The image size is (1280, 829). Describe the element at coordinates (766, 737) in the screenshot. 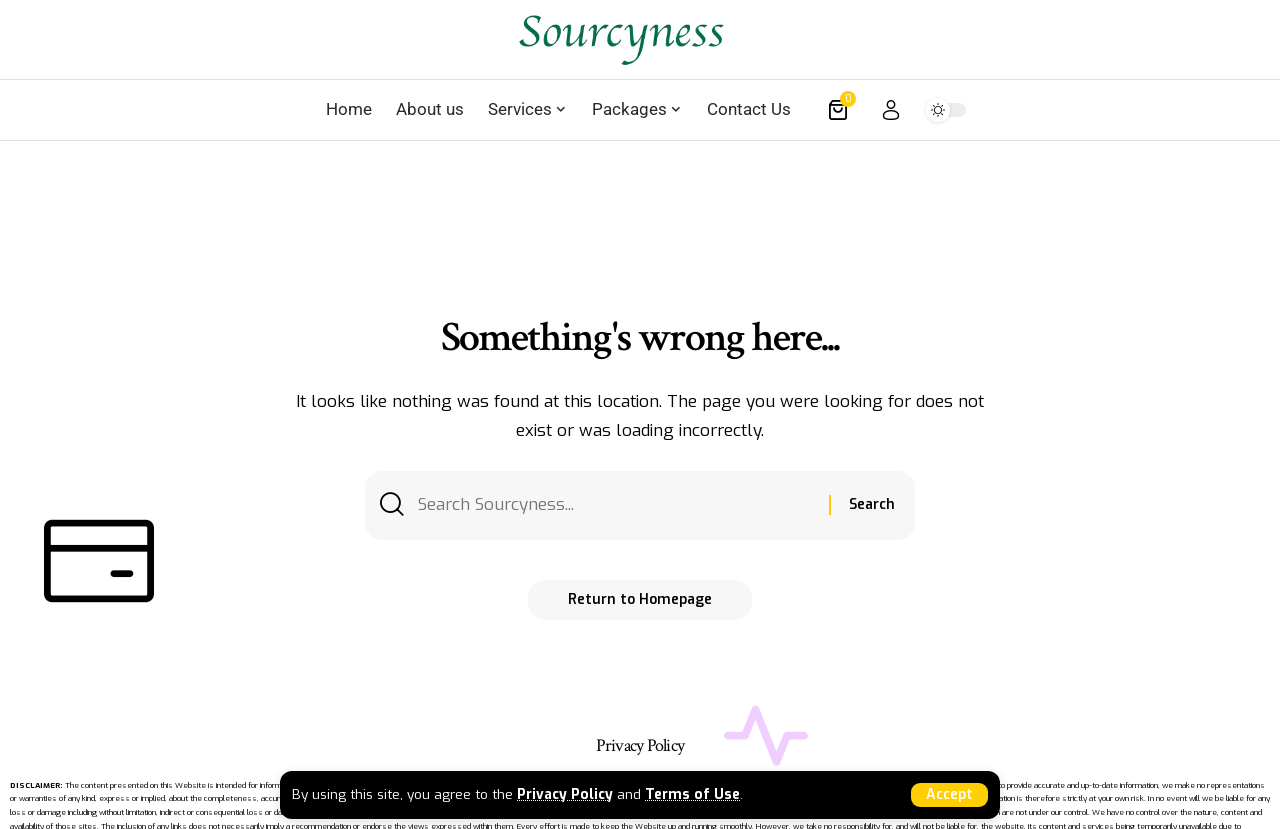

I see `view repository activity and insights` at that location.